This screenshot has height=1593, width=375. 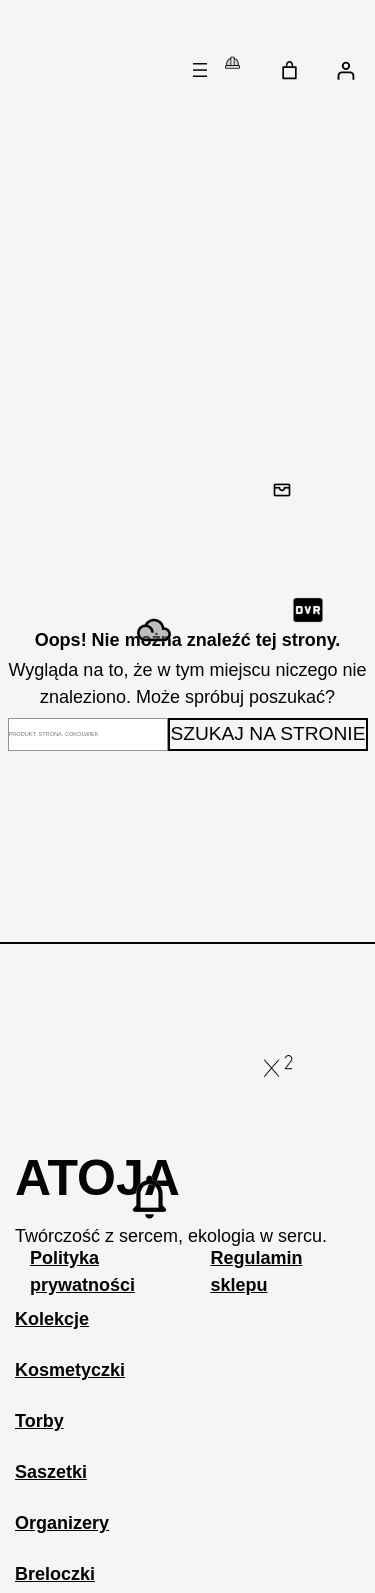 I want to click on access construction or worksite tools, so click(x=232, y=63).